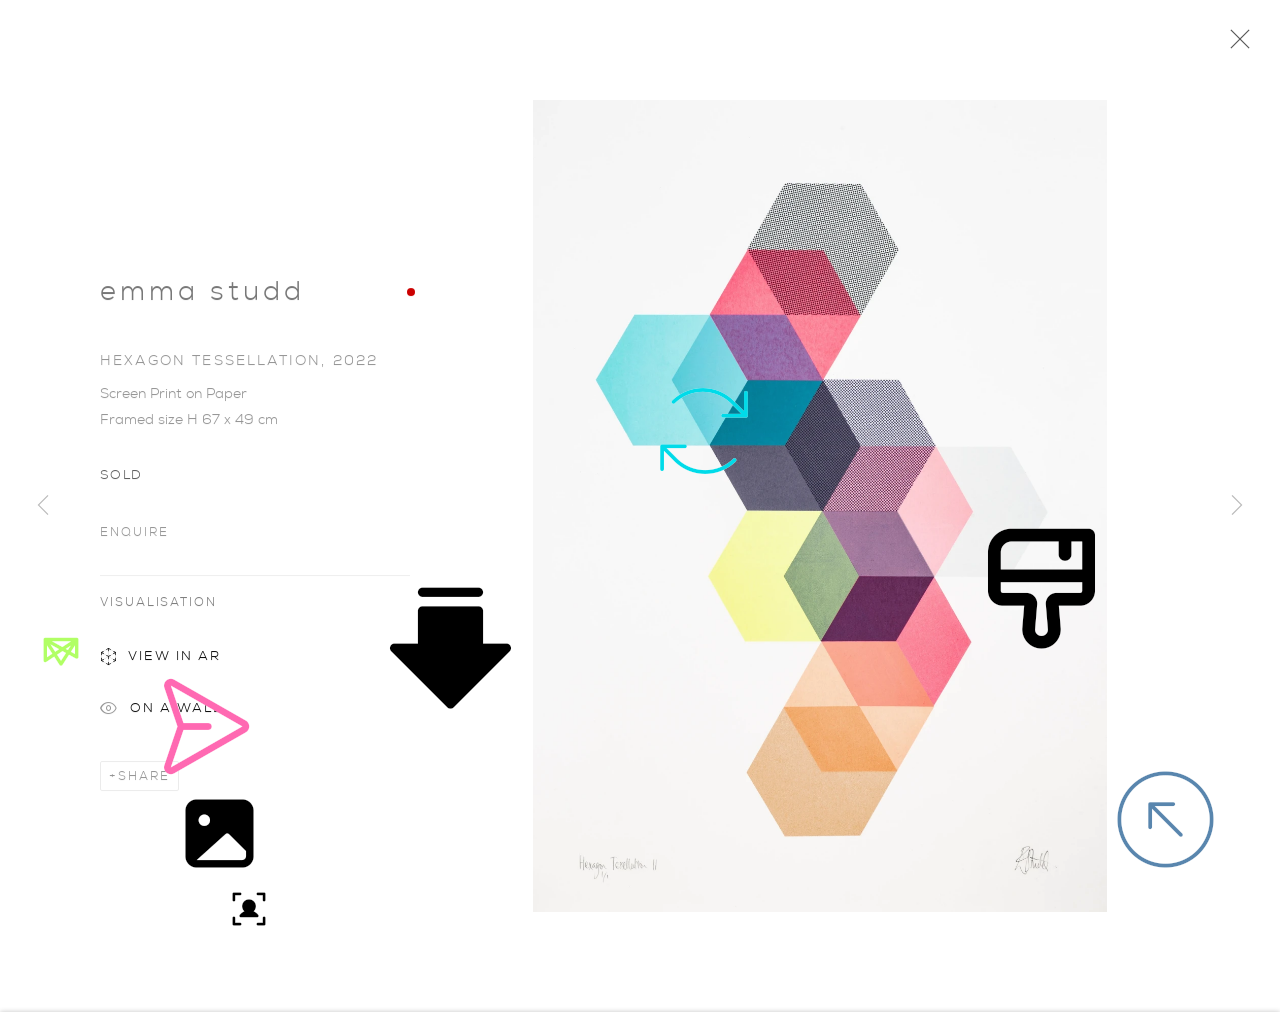  Describe the element at coordinates (219, 833) in the screenshot. I see `view image or photo` at that location.